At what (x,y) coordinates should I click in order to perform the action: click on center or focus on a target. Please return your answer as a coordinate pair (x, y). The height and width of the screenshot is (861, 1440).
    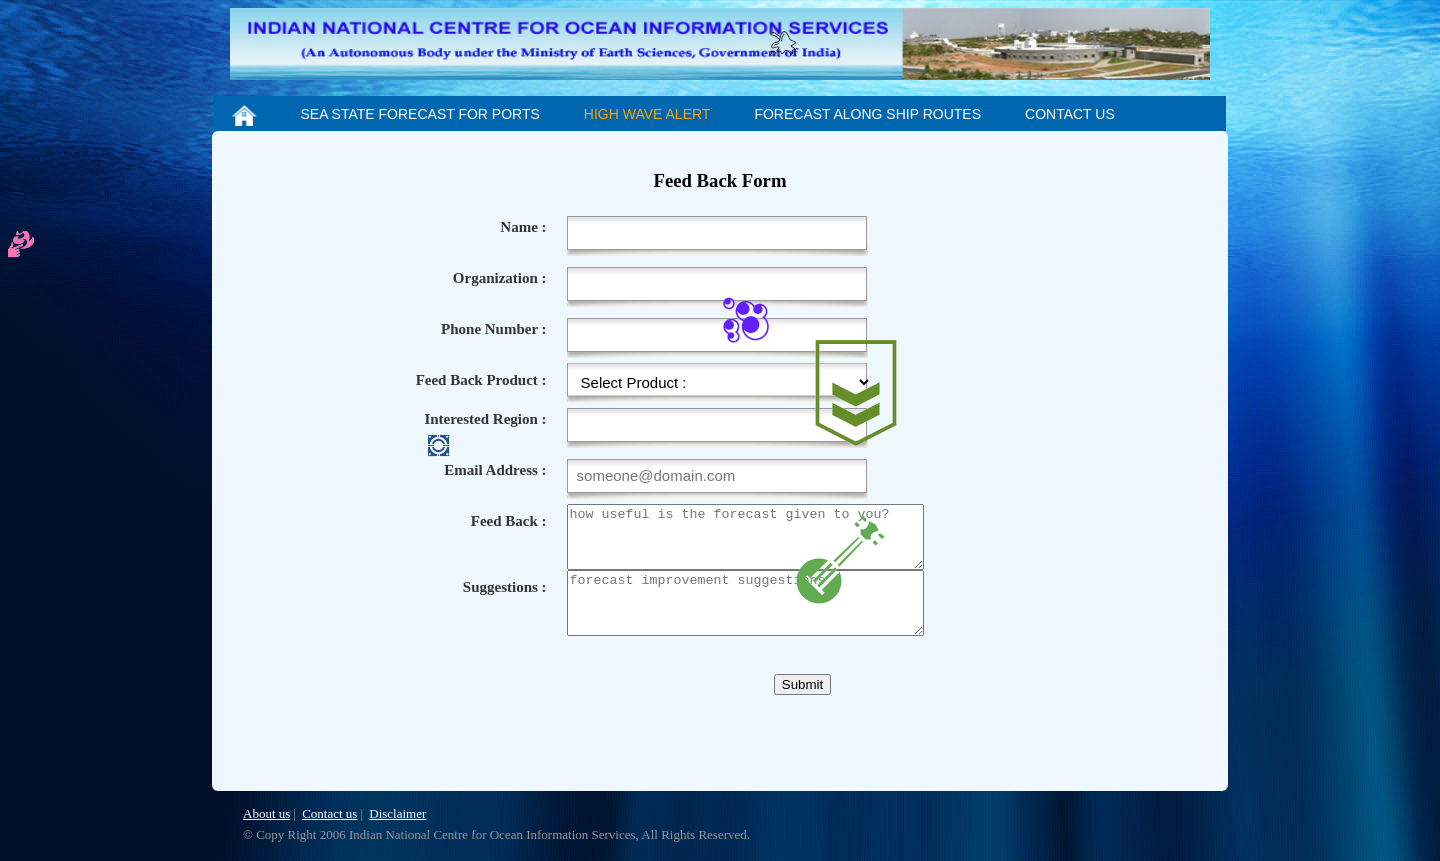
    Looking at the image, I should click on (438, 445).